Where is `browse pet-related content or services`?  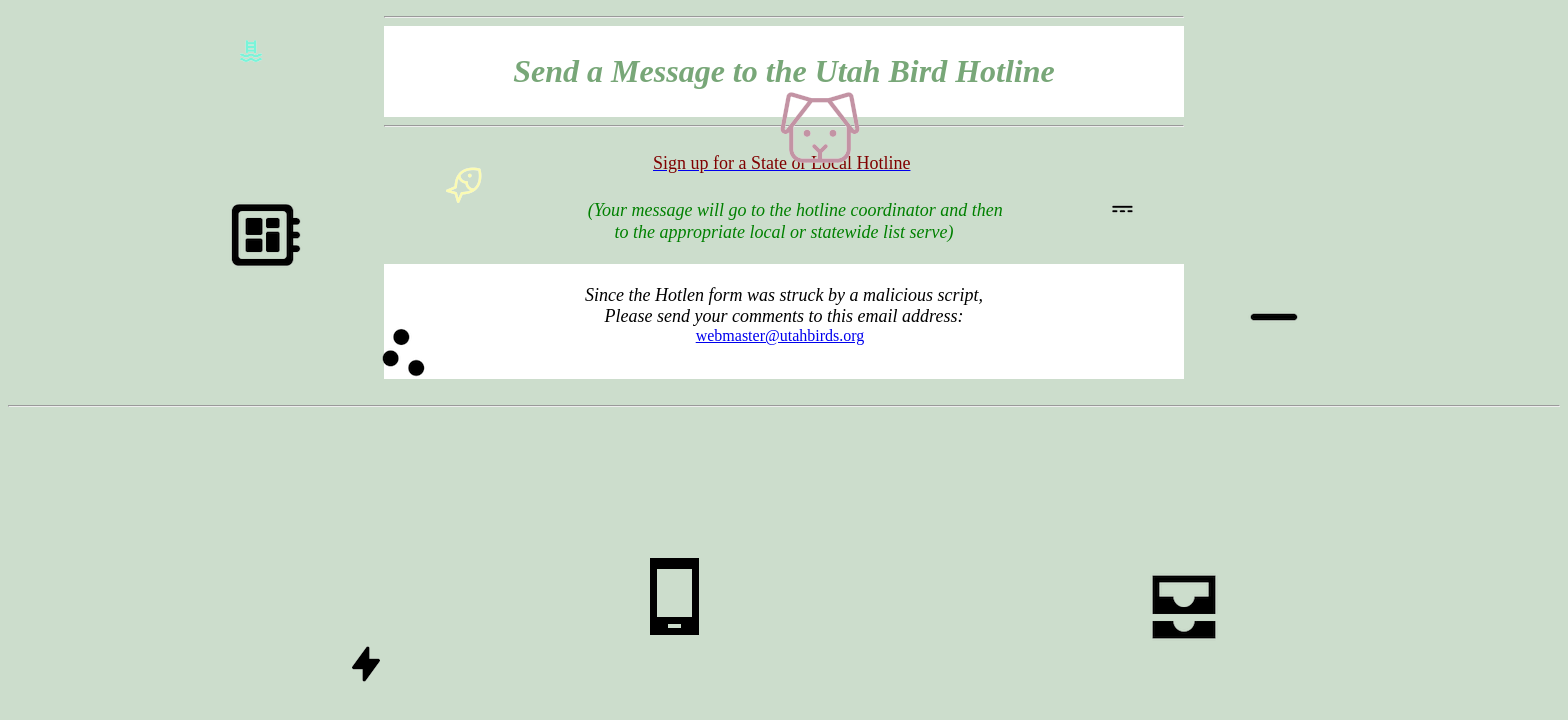
browse pet-related content or services is located at coordinates (820, 129).